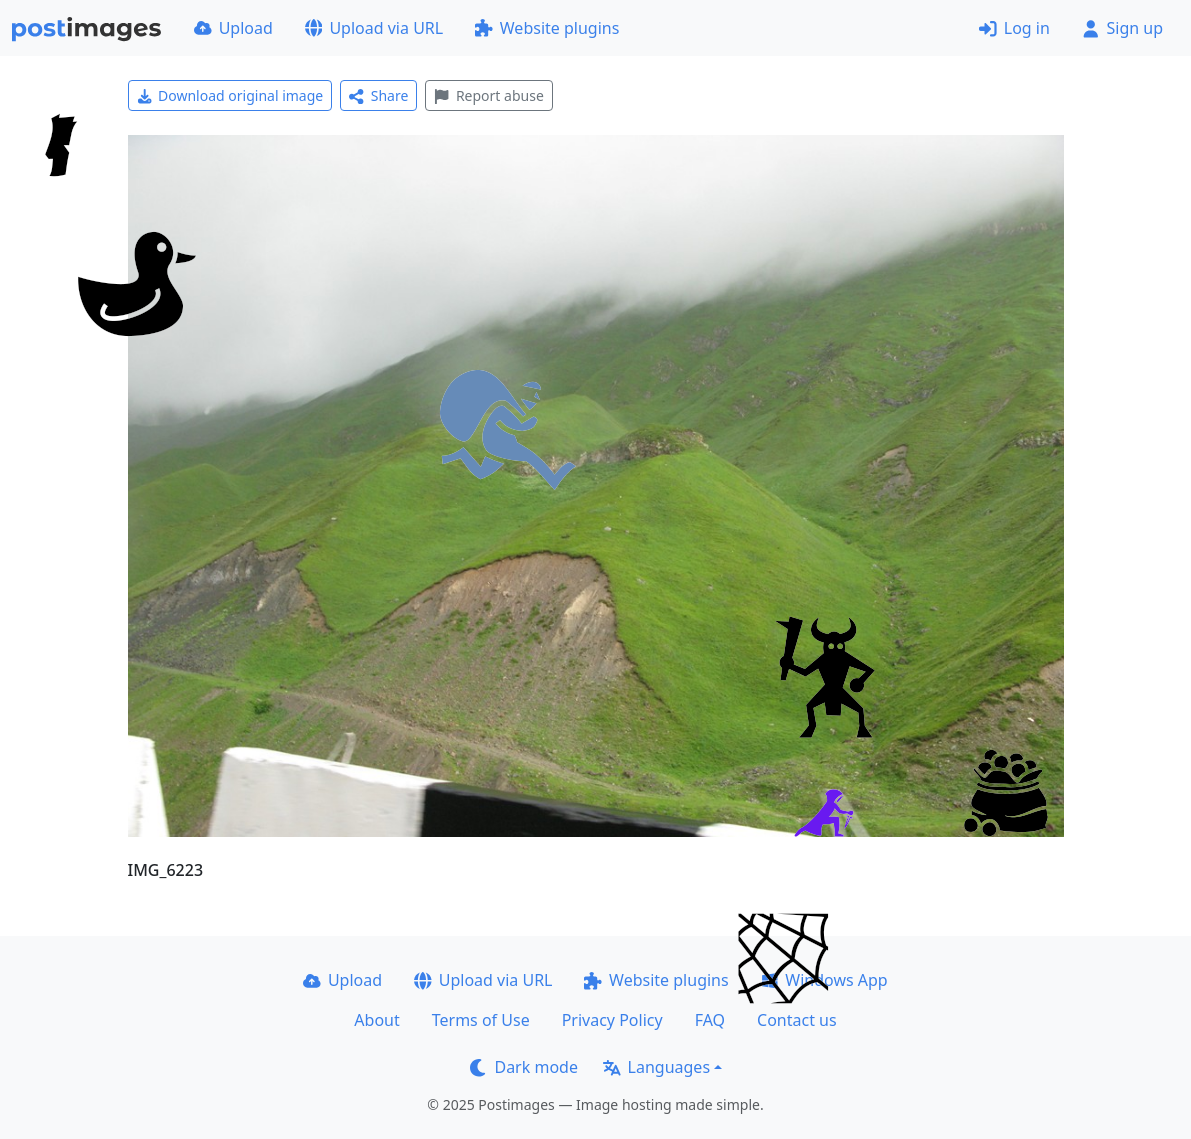 The height and width of the screenshot is (1139, 1191). I want to click on select portugal as your country or region, so click(61, 145).